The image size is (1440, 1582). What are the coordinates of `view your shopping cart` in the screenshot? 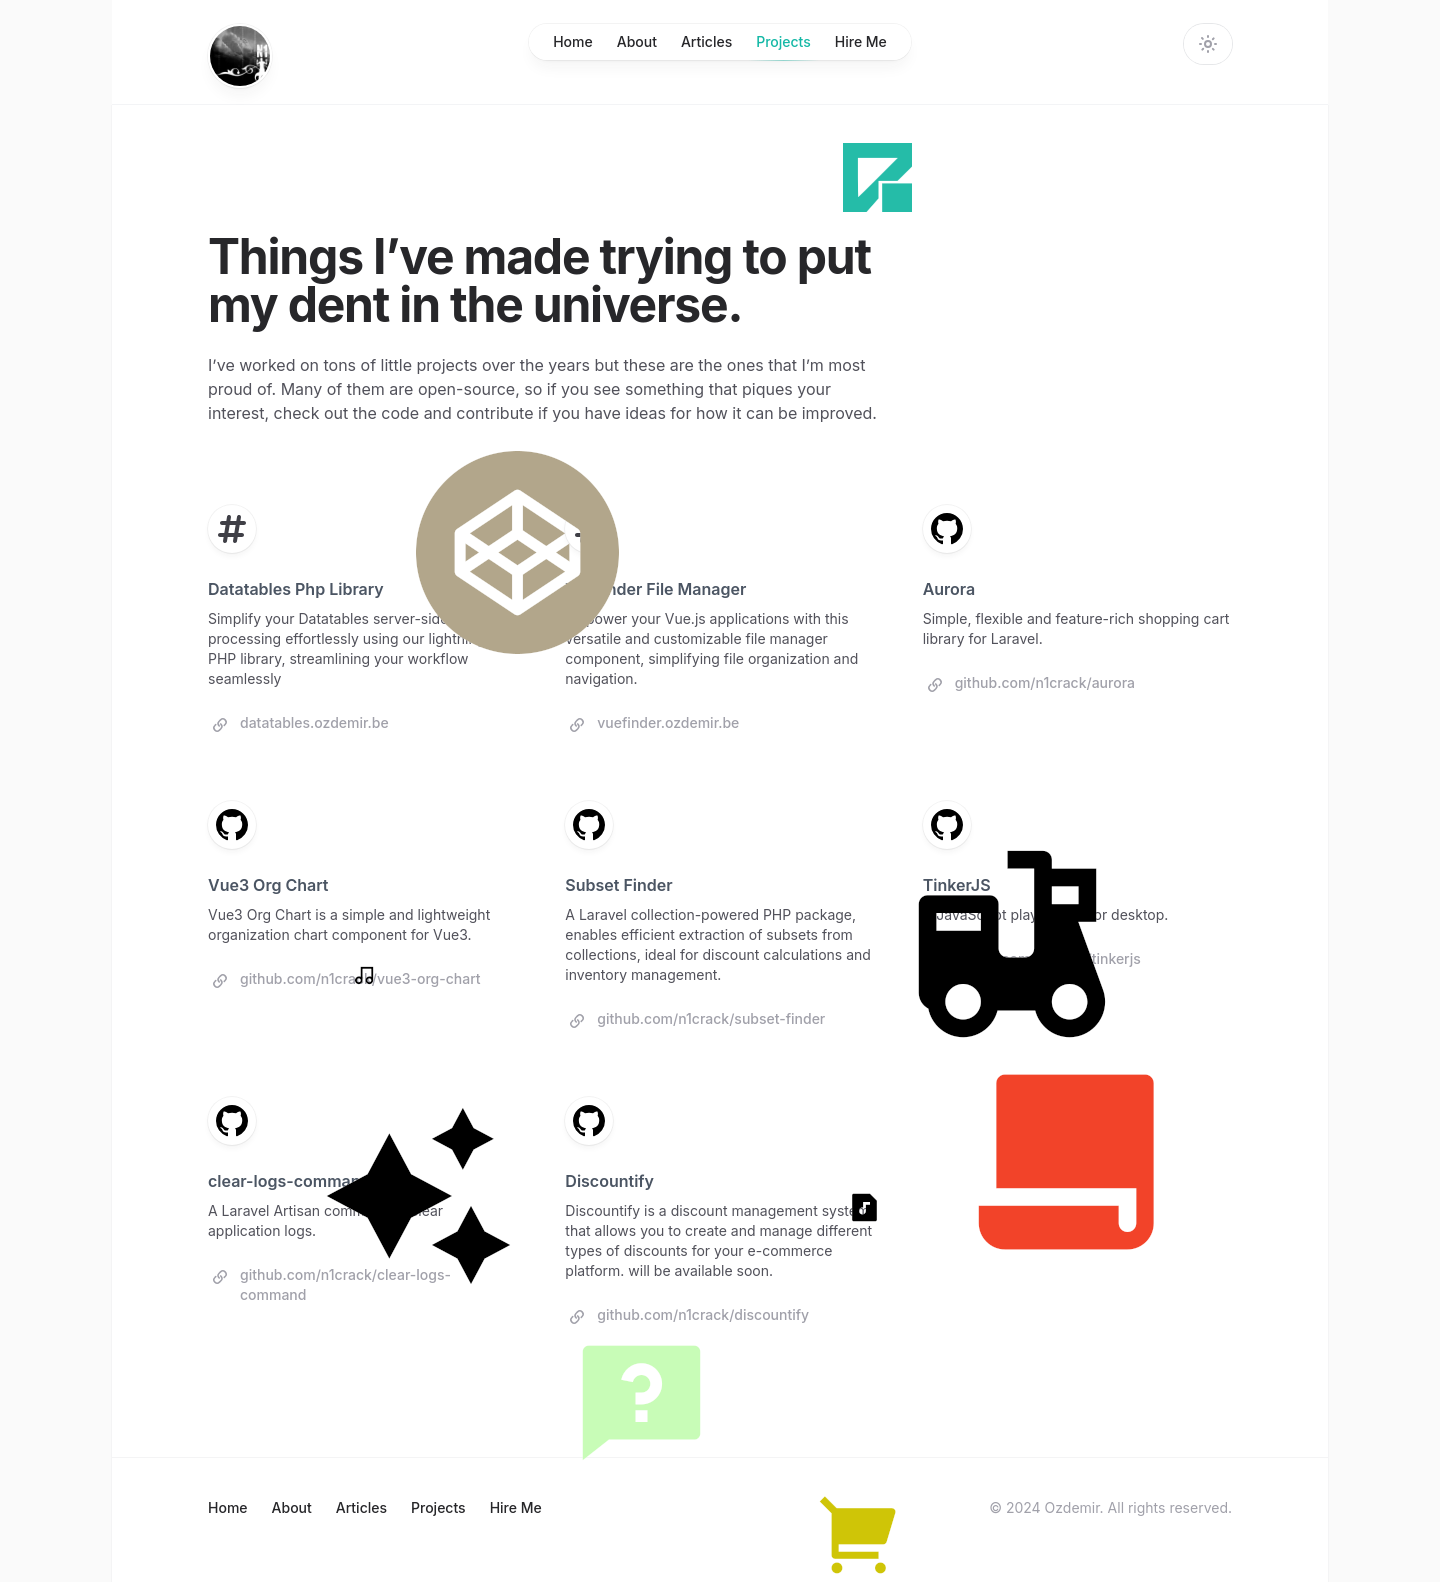 It's located at (860, 1533).